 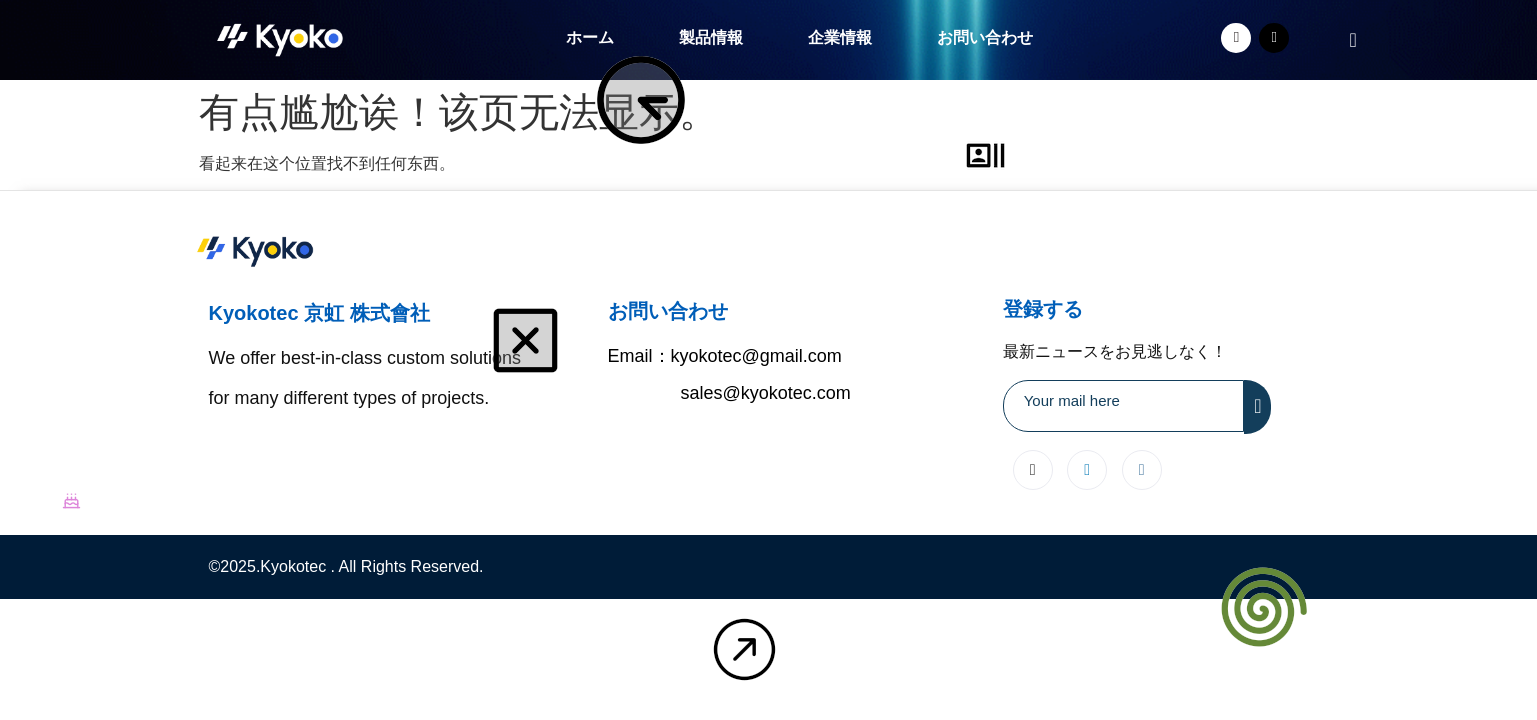 I want to click on close or dismiss a dialog box, so click(x=525, y=340).